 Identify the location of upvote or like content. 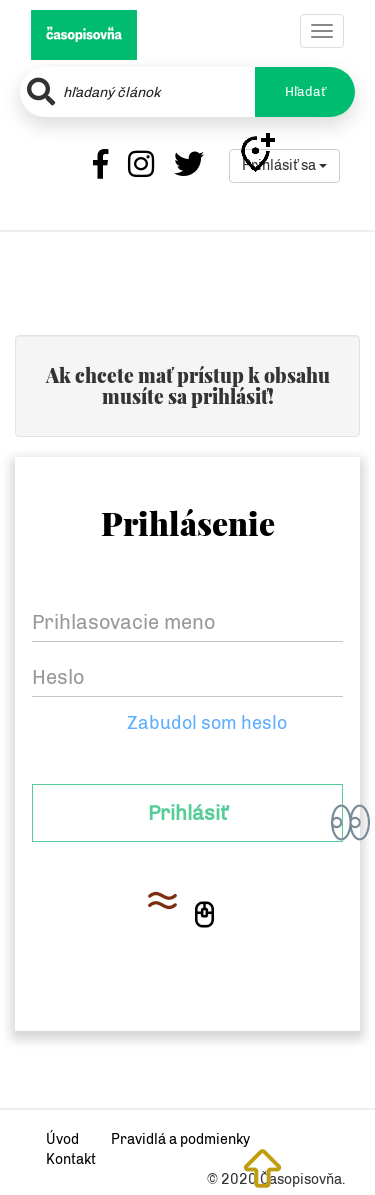
(262, 1169).